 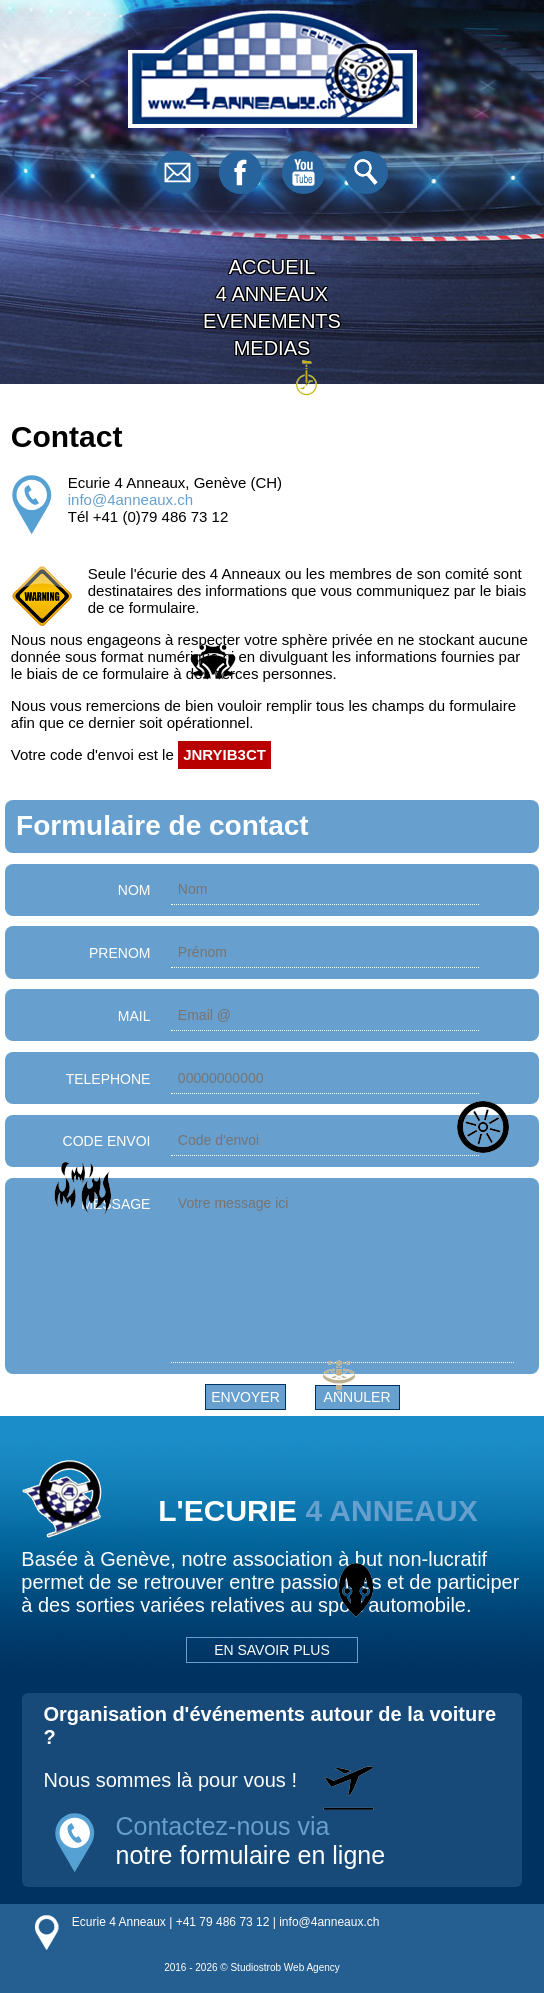 What do you see at coordinates (339, 1377) in the screenshot?
I see `deploy orbital defense satellite` at bounding box center [339, 1377].